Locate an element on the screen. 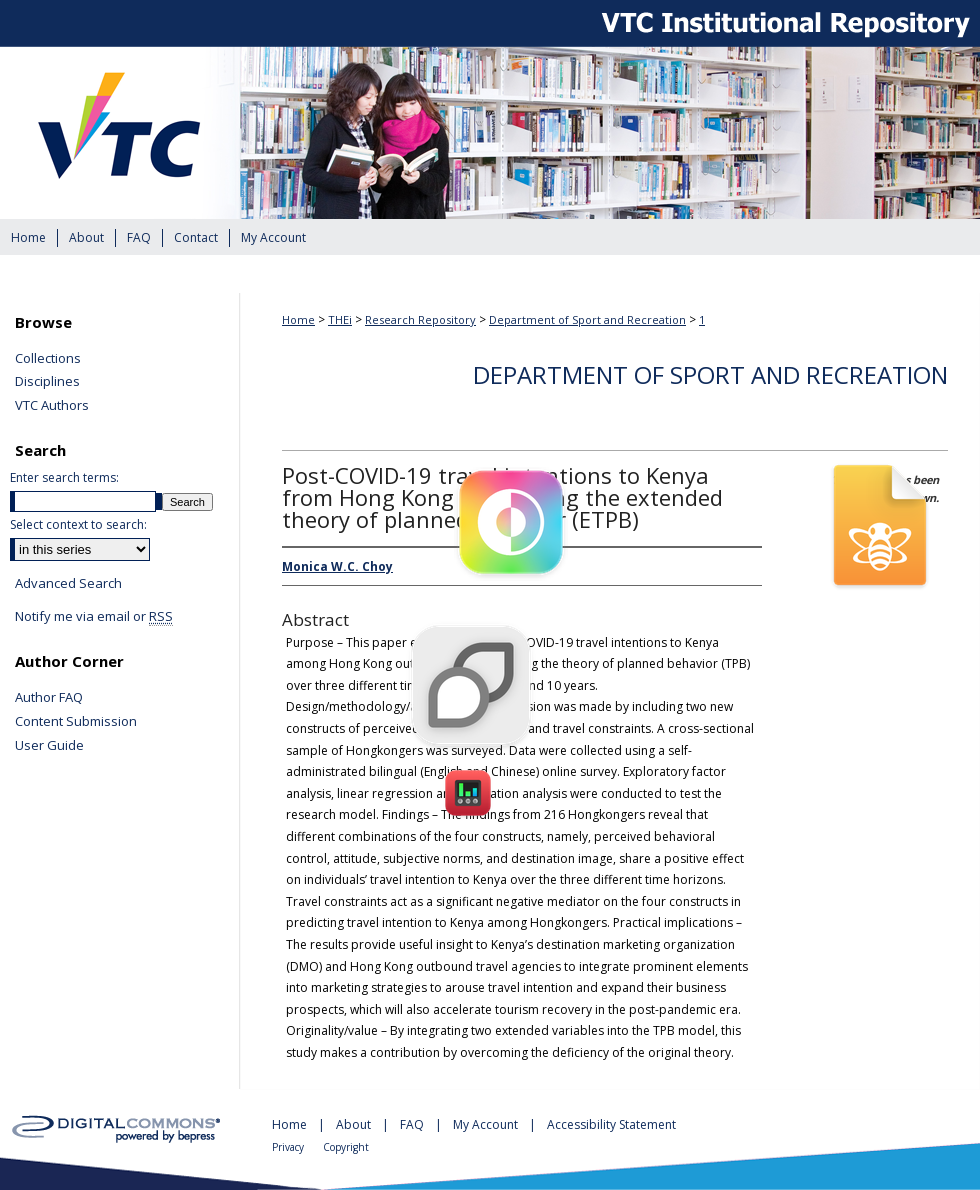  open display or theme settings is located at coordinates (511, 524).